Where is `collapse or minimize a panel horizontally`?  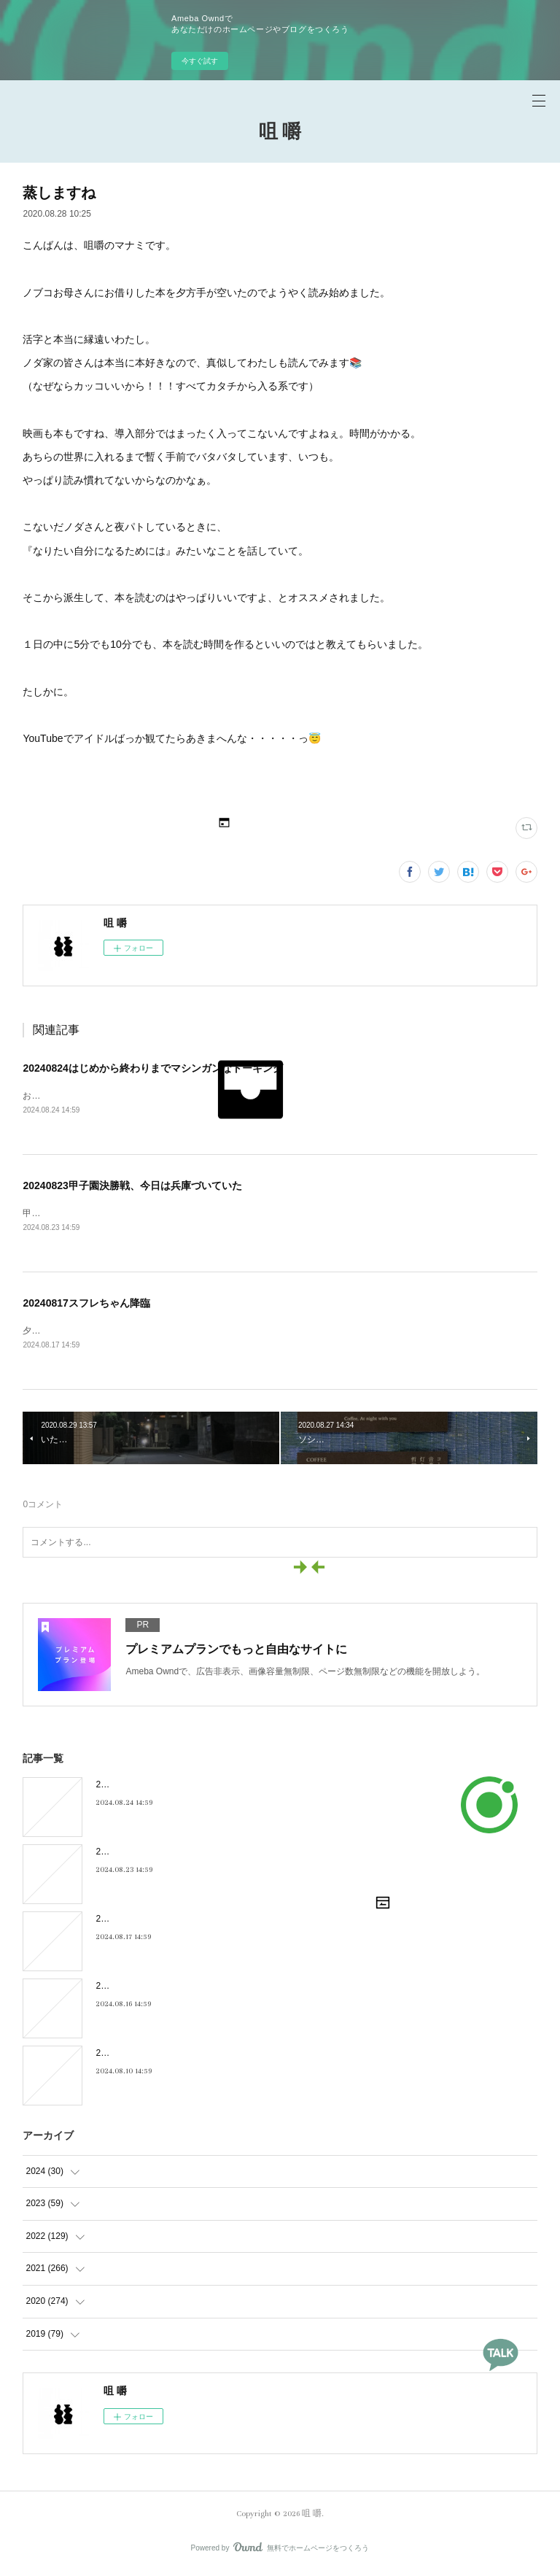
collapse or minimize a panel horizontally is located at coordinates (309, 1567).